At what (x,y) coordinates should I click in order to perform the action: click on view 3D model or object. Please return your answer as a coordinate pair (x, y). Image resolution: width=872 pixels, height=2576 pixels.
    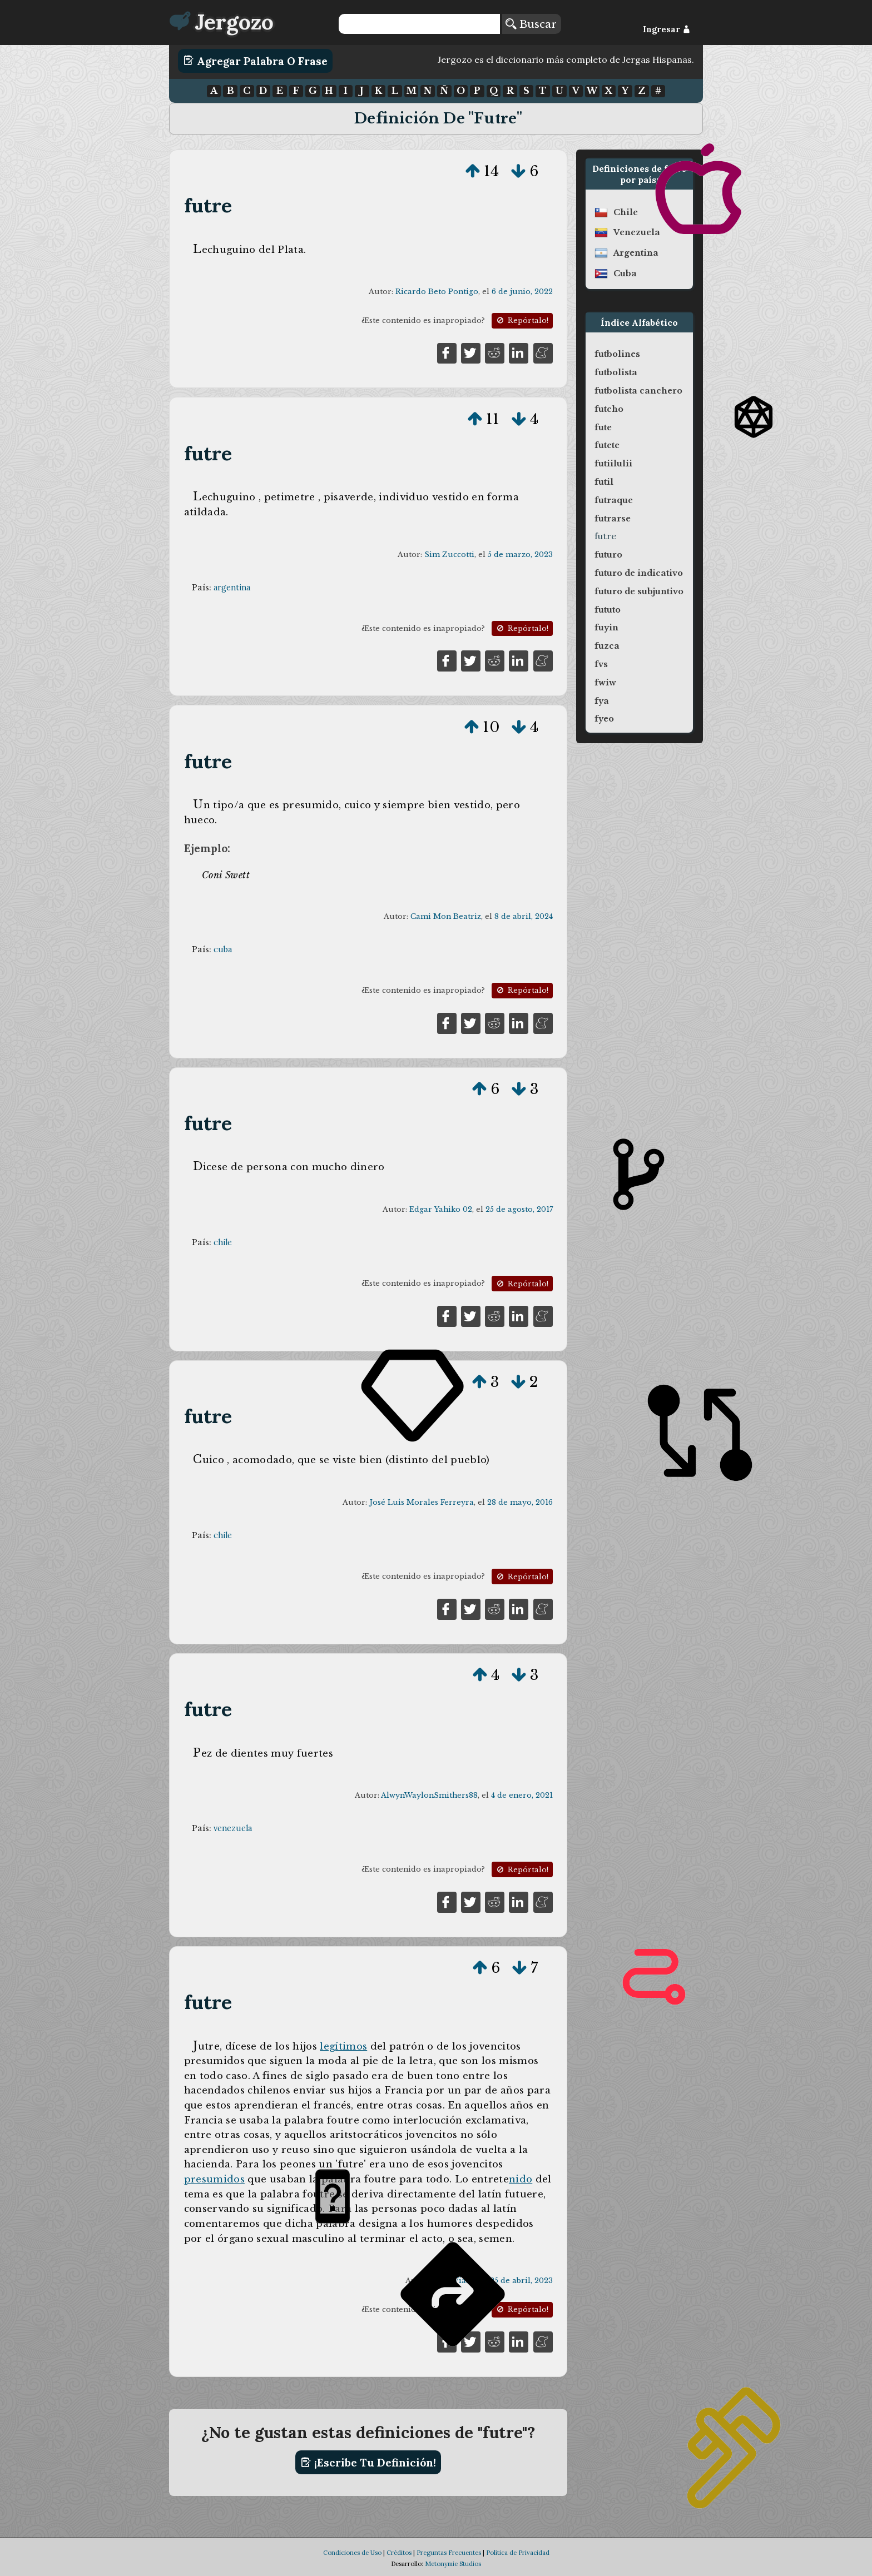
    Looking at the image, I should click on (754, 417).